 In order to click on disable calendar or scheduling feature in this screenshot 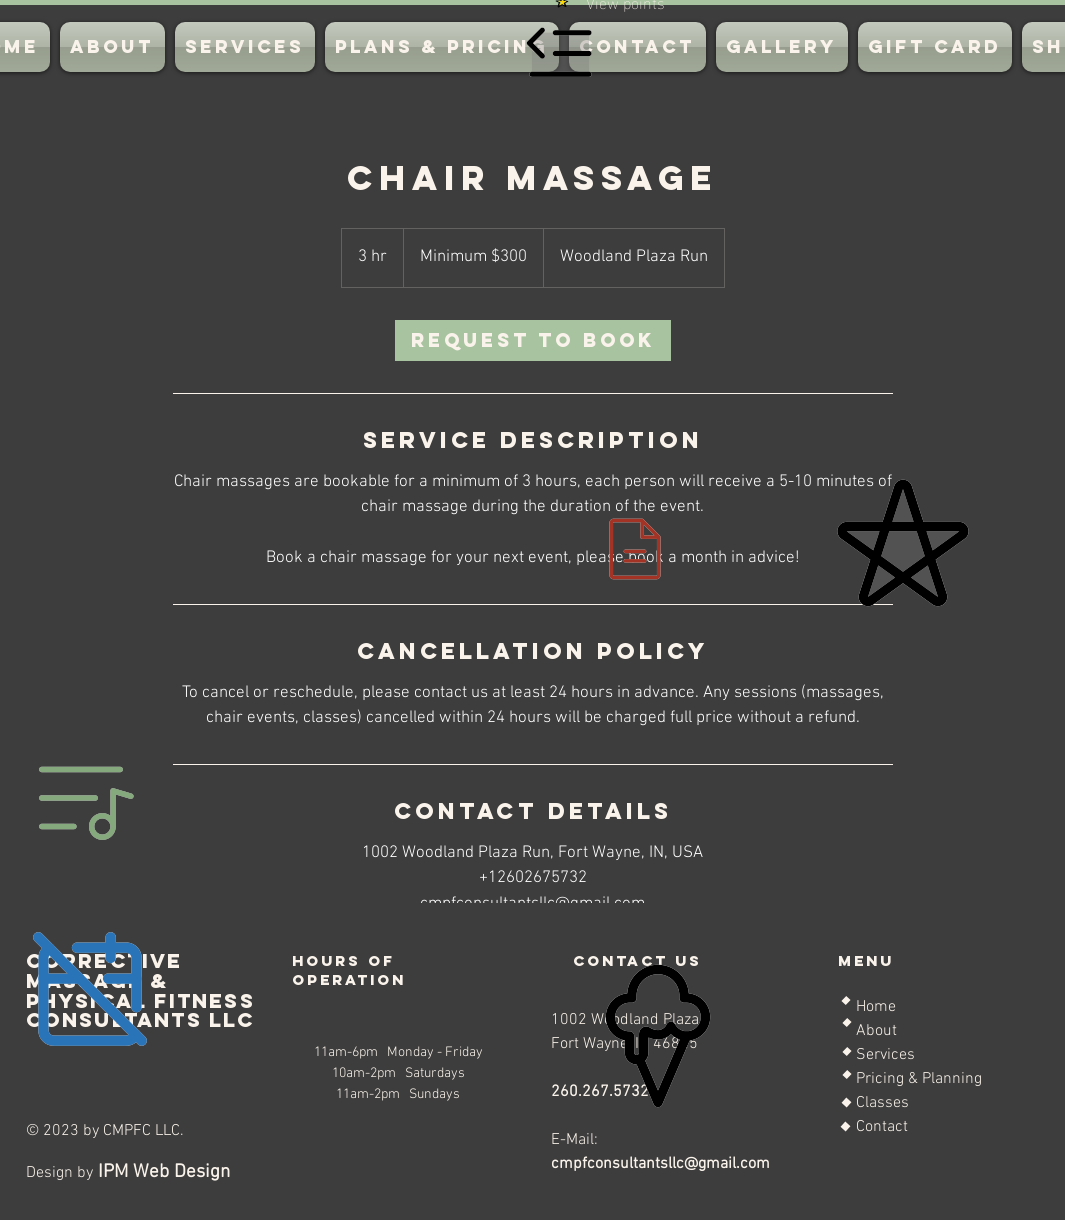, I will do `click(90, 989)`.